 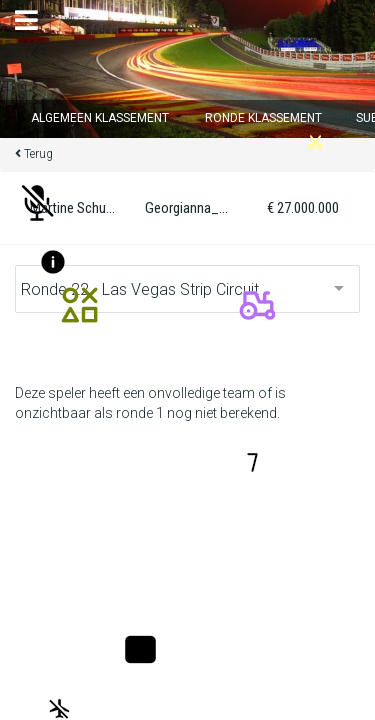 What do you see at coordinates (53, 262) in the screenshot?
I see `view more information or details` at bounding box center [53, 262].